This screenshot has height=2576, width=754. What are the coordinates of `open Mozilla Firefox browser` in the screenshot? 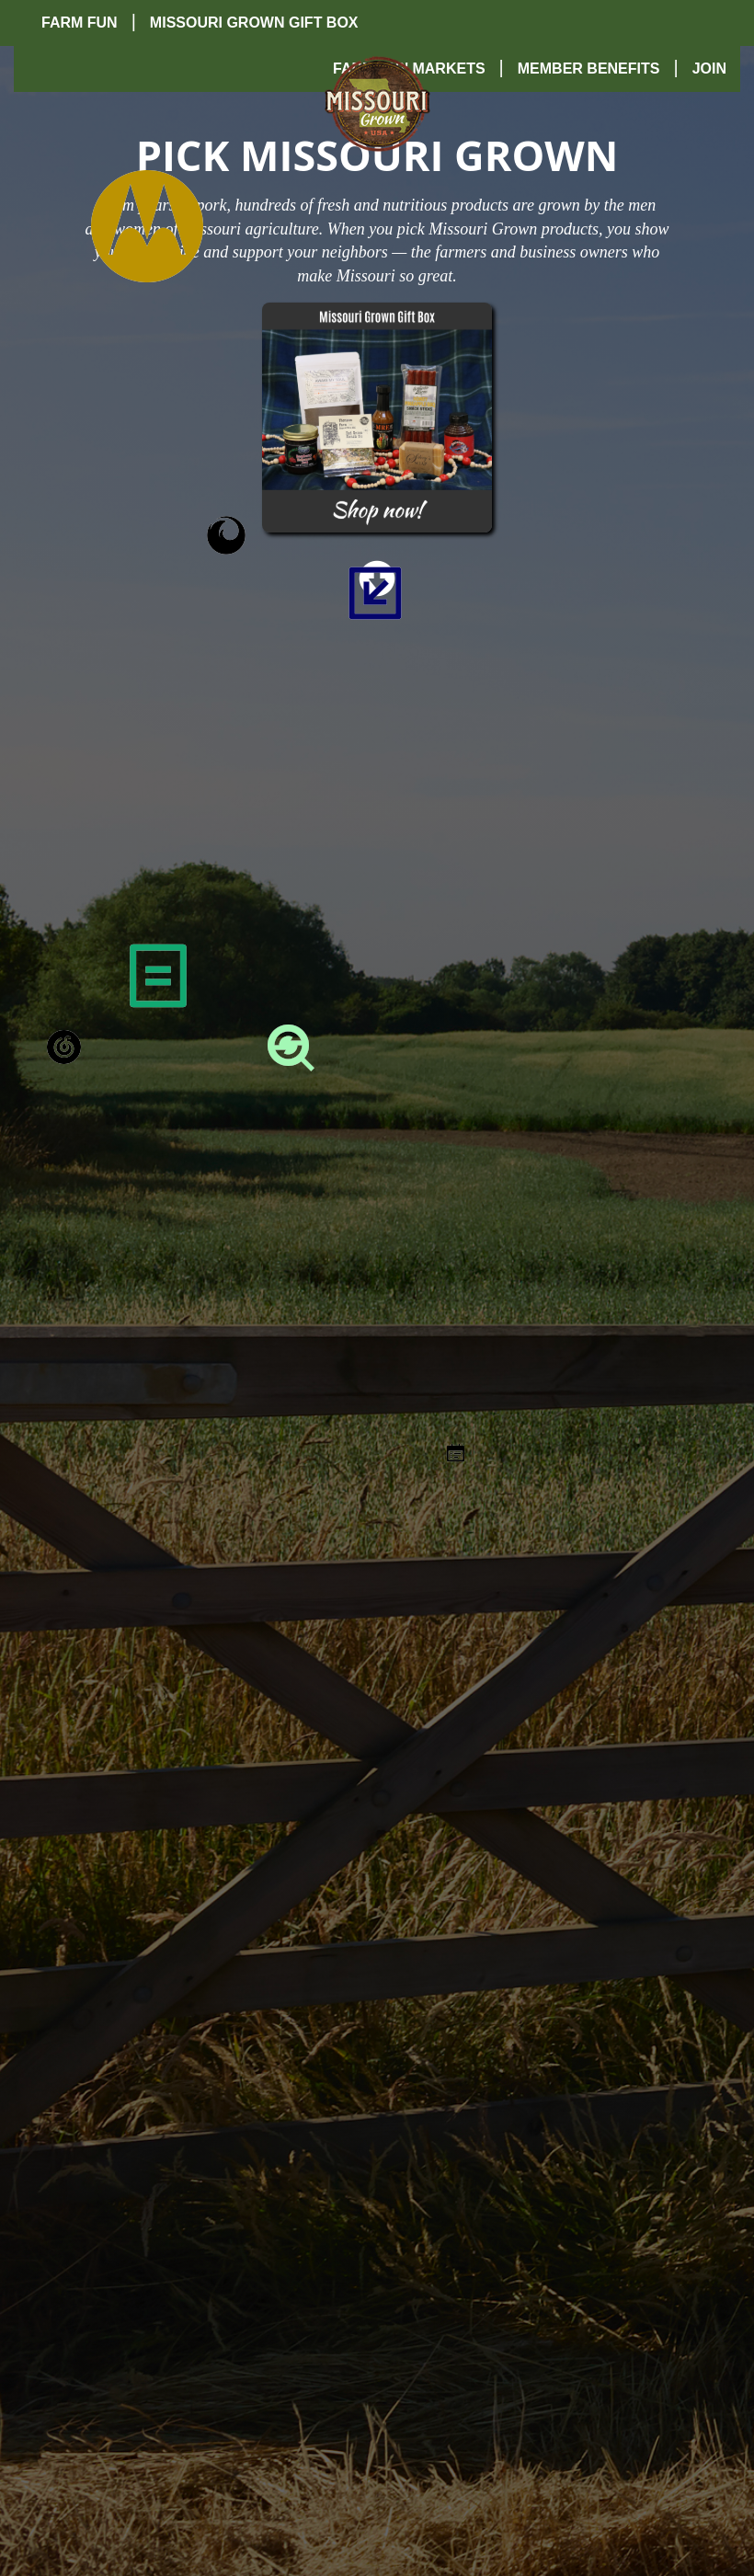 It's located at (226, 535).